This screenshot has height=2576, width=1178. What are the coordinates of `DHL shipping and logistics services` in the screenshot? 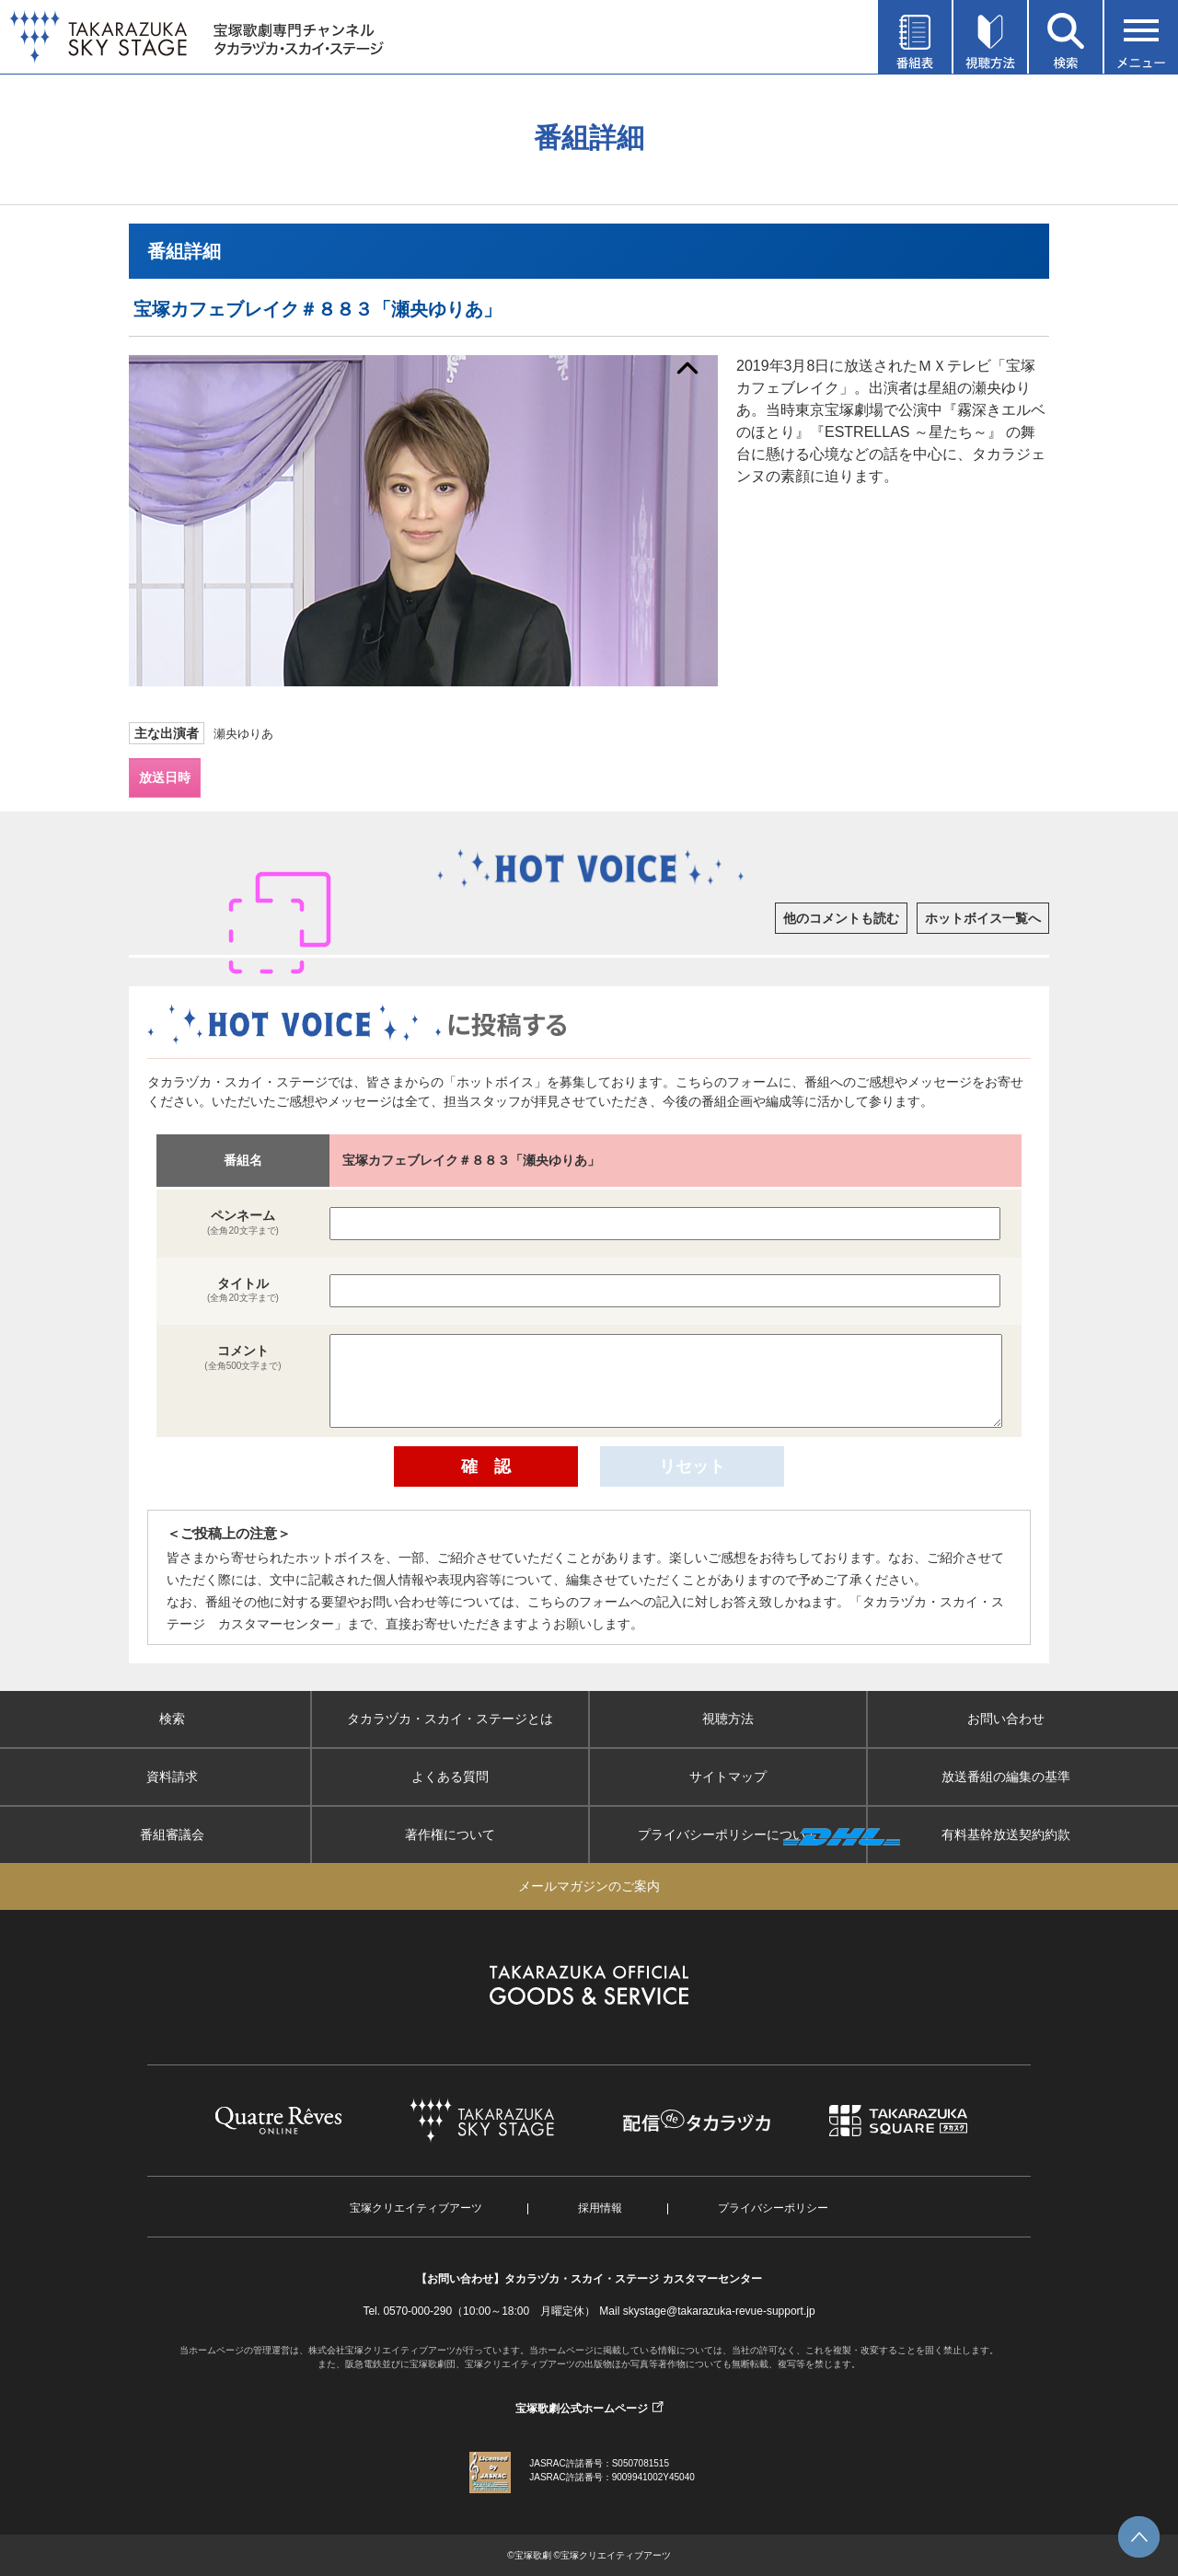 It's located at (841, 1836).